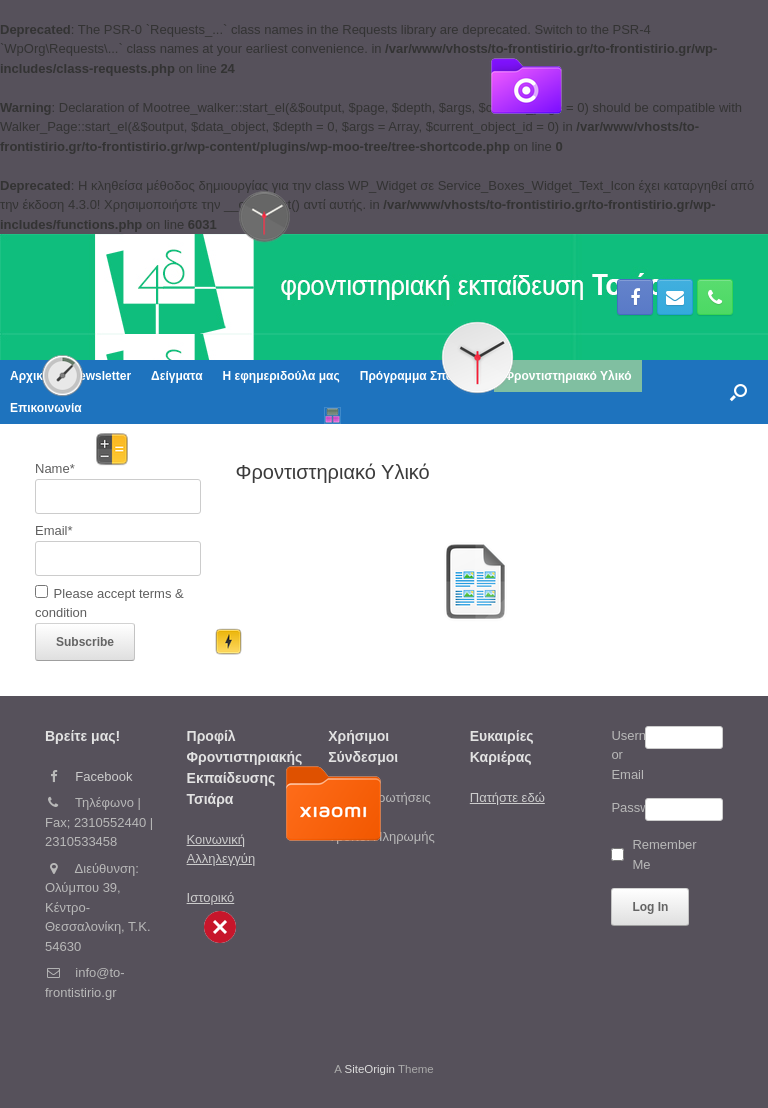 This screenshot has width=768, height=1108. What do you see at coordinates (112, 449) in the screenshot?
I see `open the calculator app` at bounding box center [112, 449].